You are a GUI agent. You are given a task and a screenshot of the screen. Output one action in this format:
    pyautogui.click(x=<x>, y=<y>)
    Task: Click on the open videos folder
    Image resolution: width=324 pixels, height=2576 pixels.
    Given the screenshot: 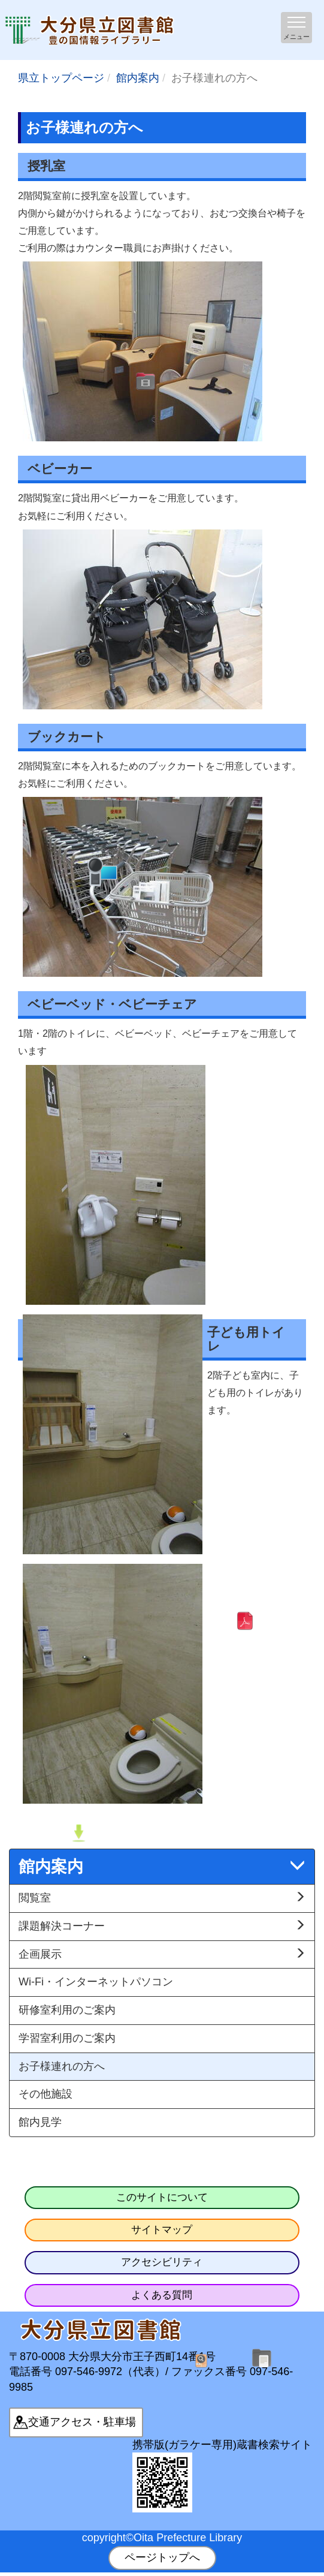 What is the action you would take?
    pyautogui.click(x=146, y=381)
    